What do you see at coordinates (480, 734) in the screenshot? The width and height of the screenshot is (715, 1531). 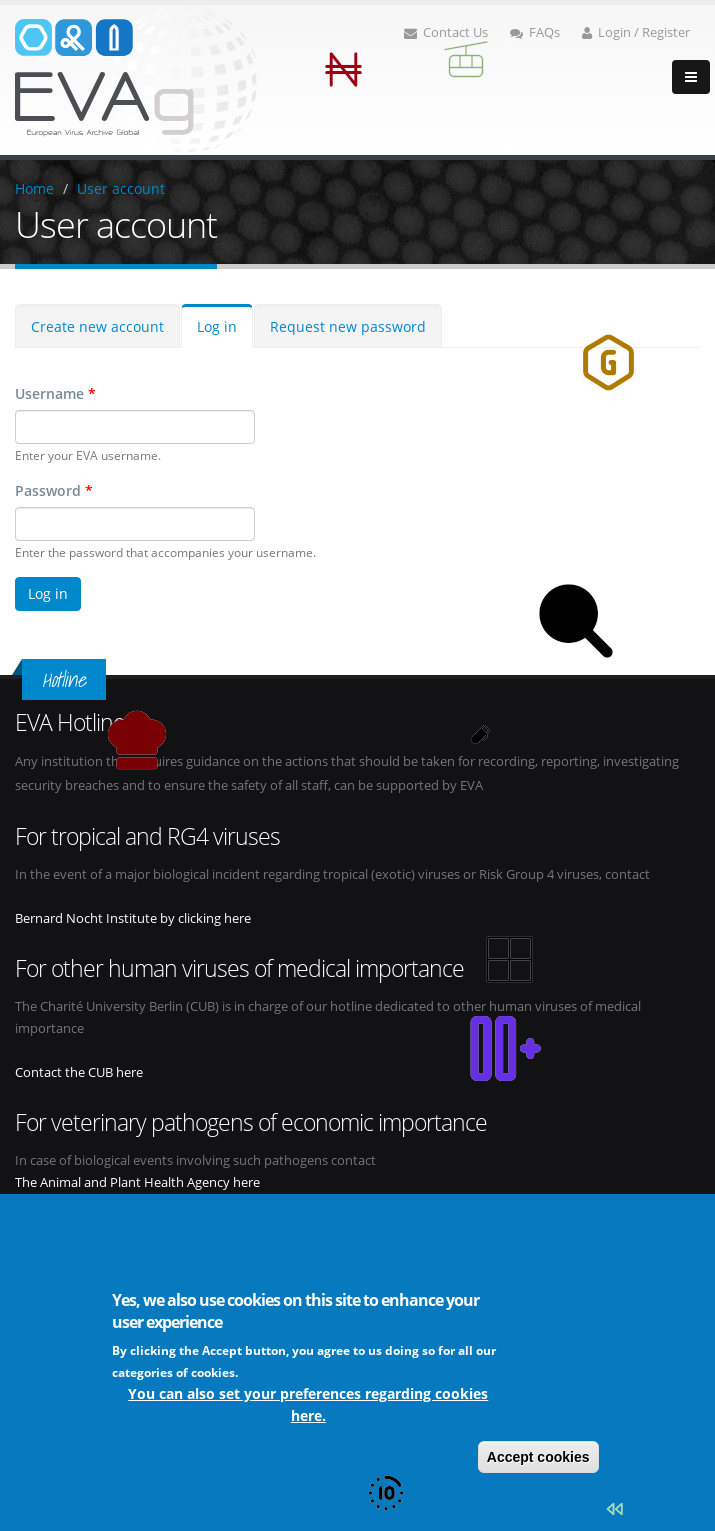 I see `edit or modify content` at bounding box center [480, 734].